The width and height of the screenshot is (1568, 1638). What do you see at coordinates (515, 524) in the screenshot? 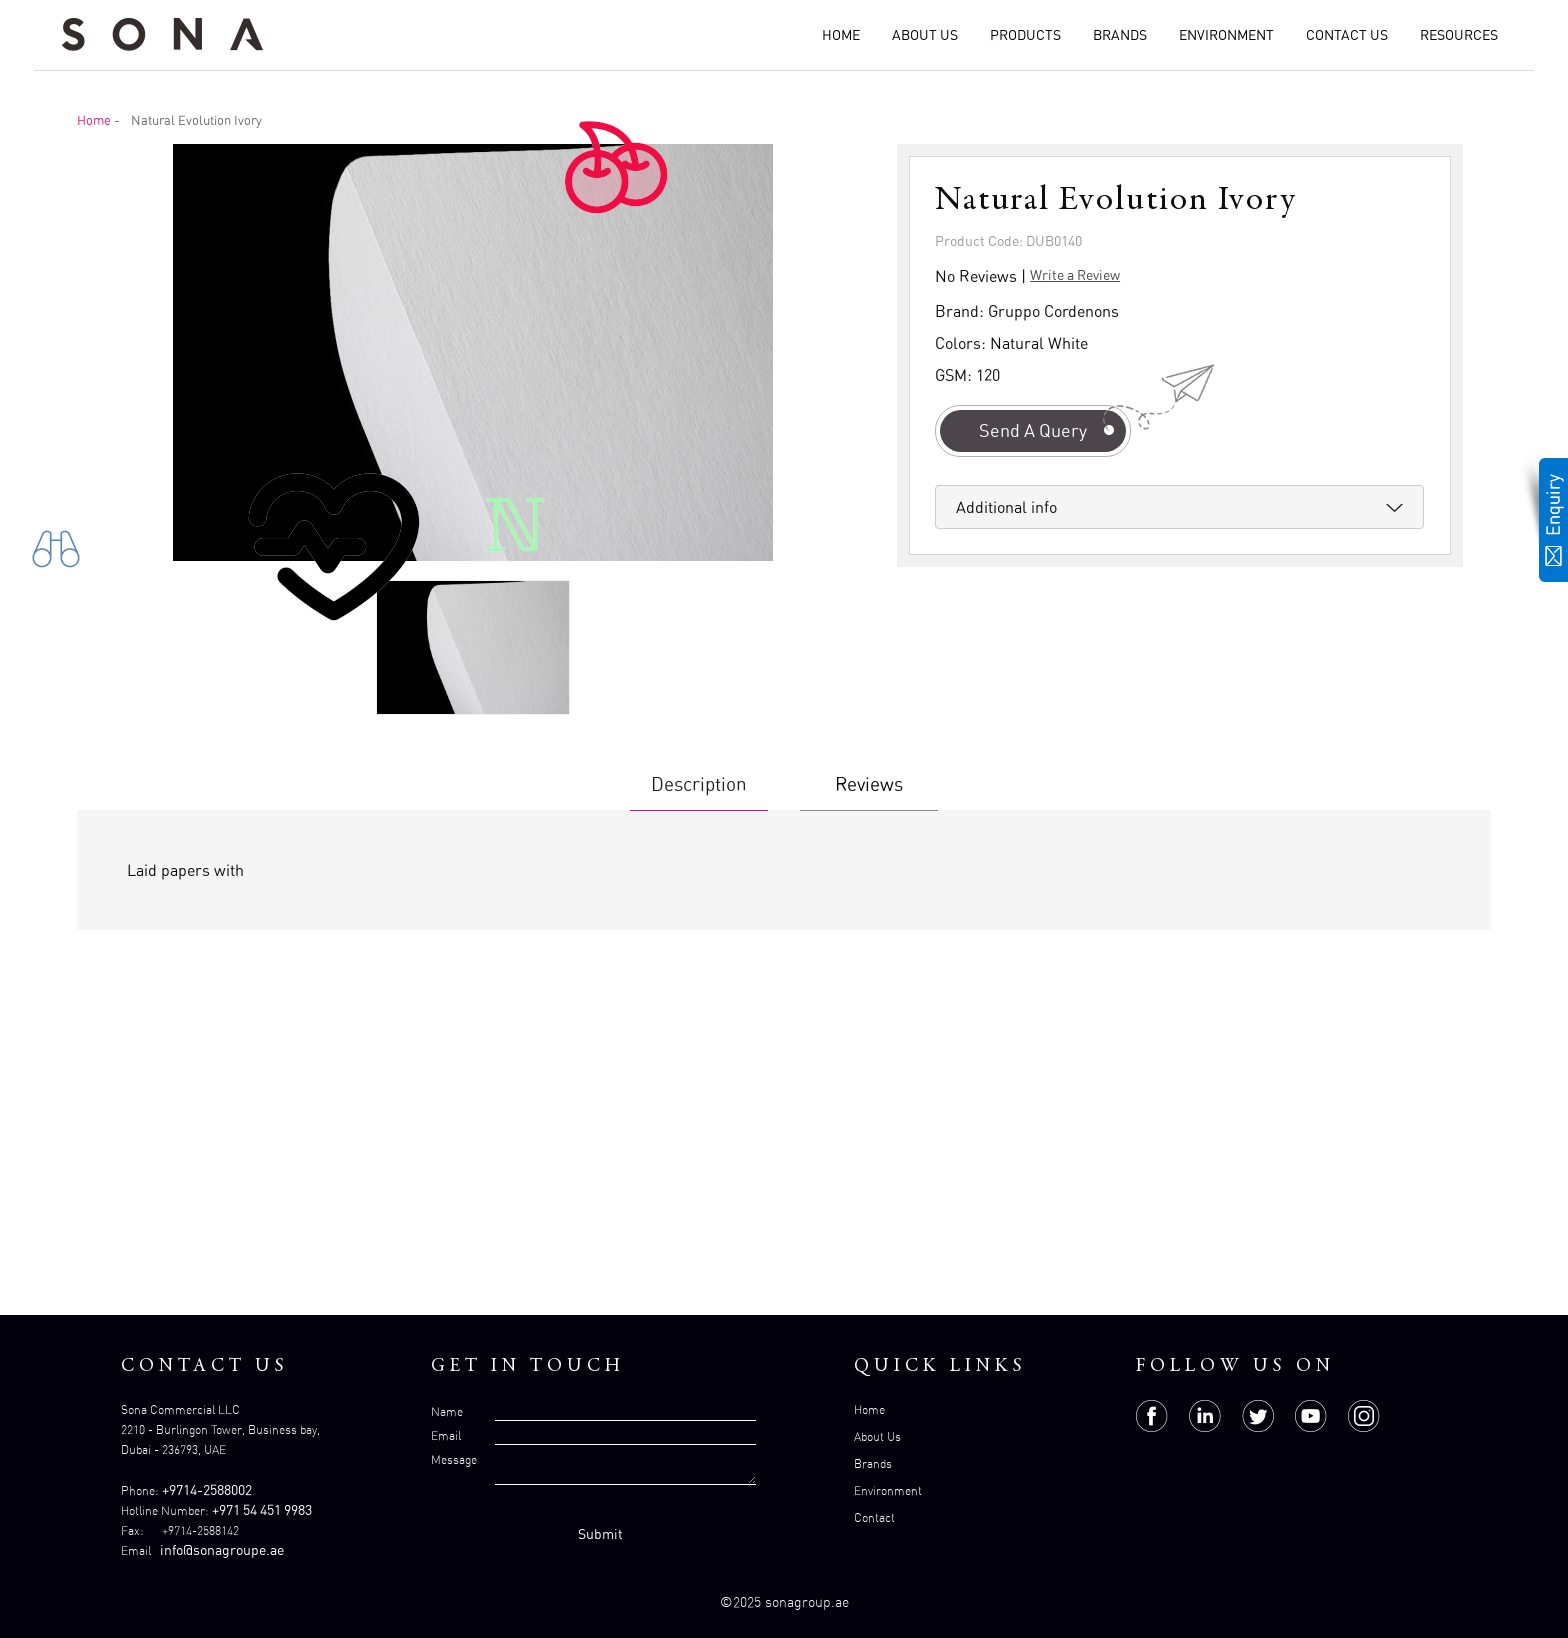
I see `open notion app` at bounding box center [515, 524].